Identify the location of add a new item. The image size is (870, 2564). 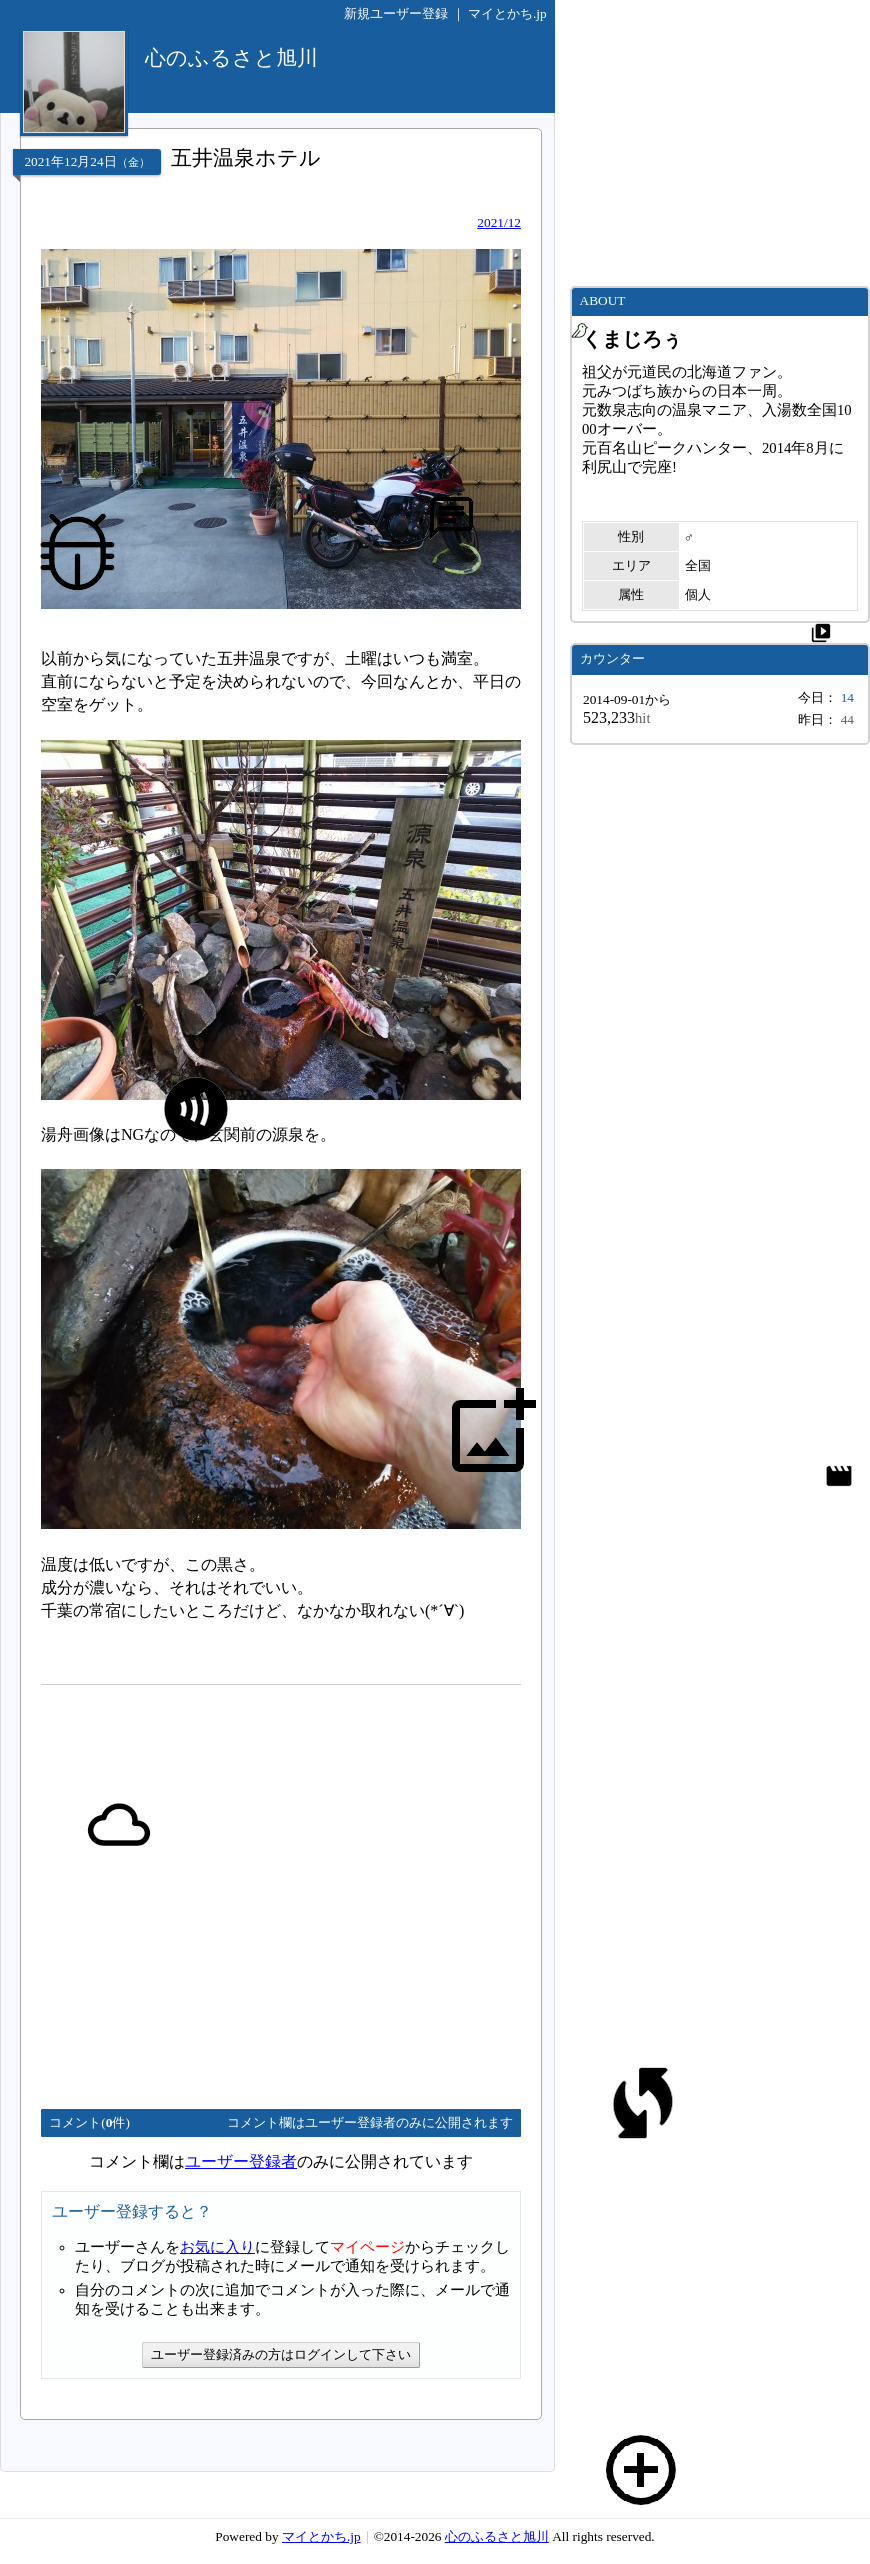
(641, 2470).